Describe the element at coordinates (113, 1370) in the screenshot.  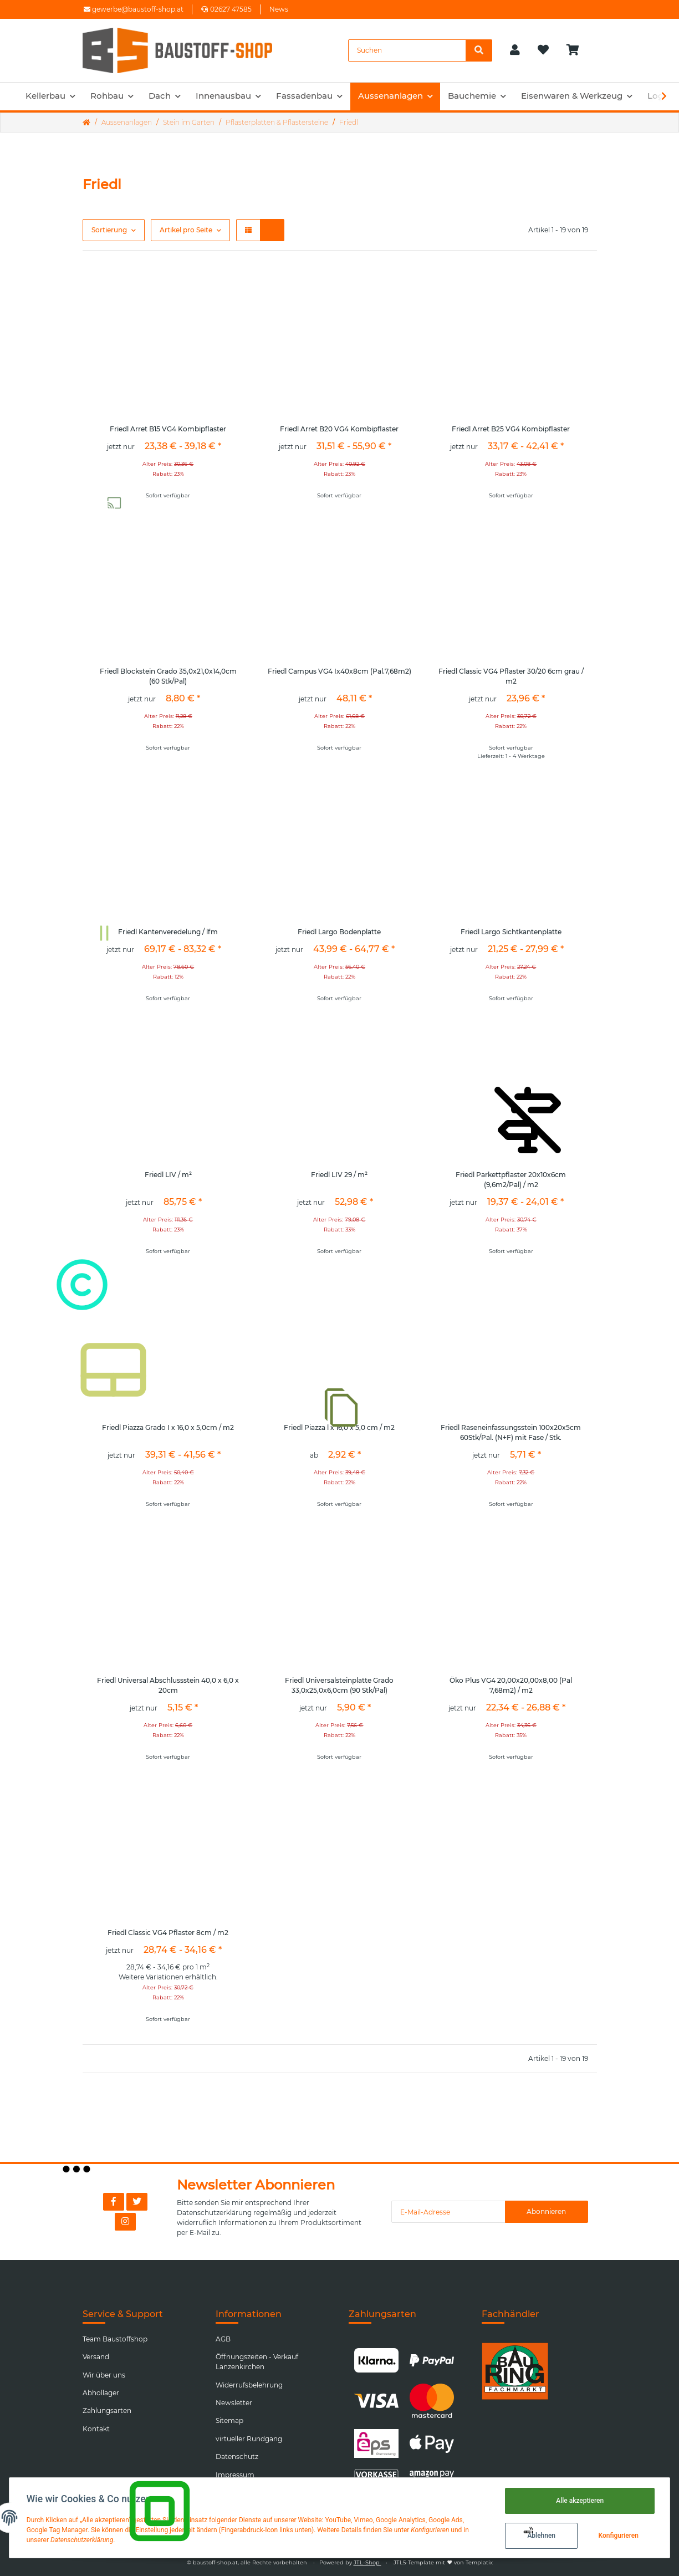
I see `access touchpad settings` at that location.